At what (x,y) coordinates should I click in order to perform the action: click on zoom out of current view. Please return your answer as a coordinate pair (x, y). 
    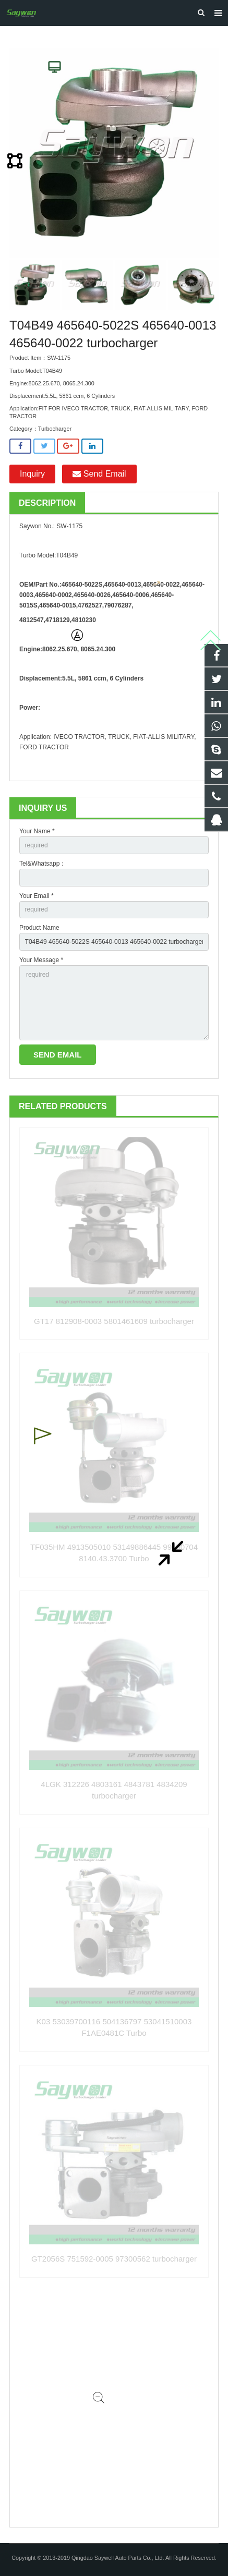
    Looking at the image, I should click on (99, 2398).